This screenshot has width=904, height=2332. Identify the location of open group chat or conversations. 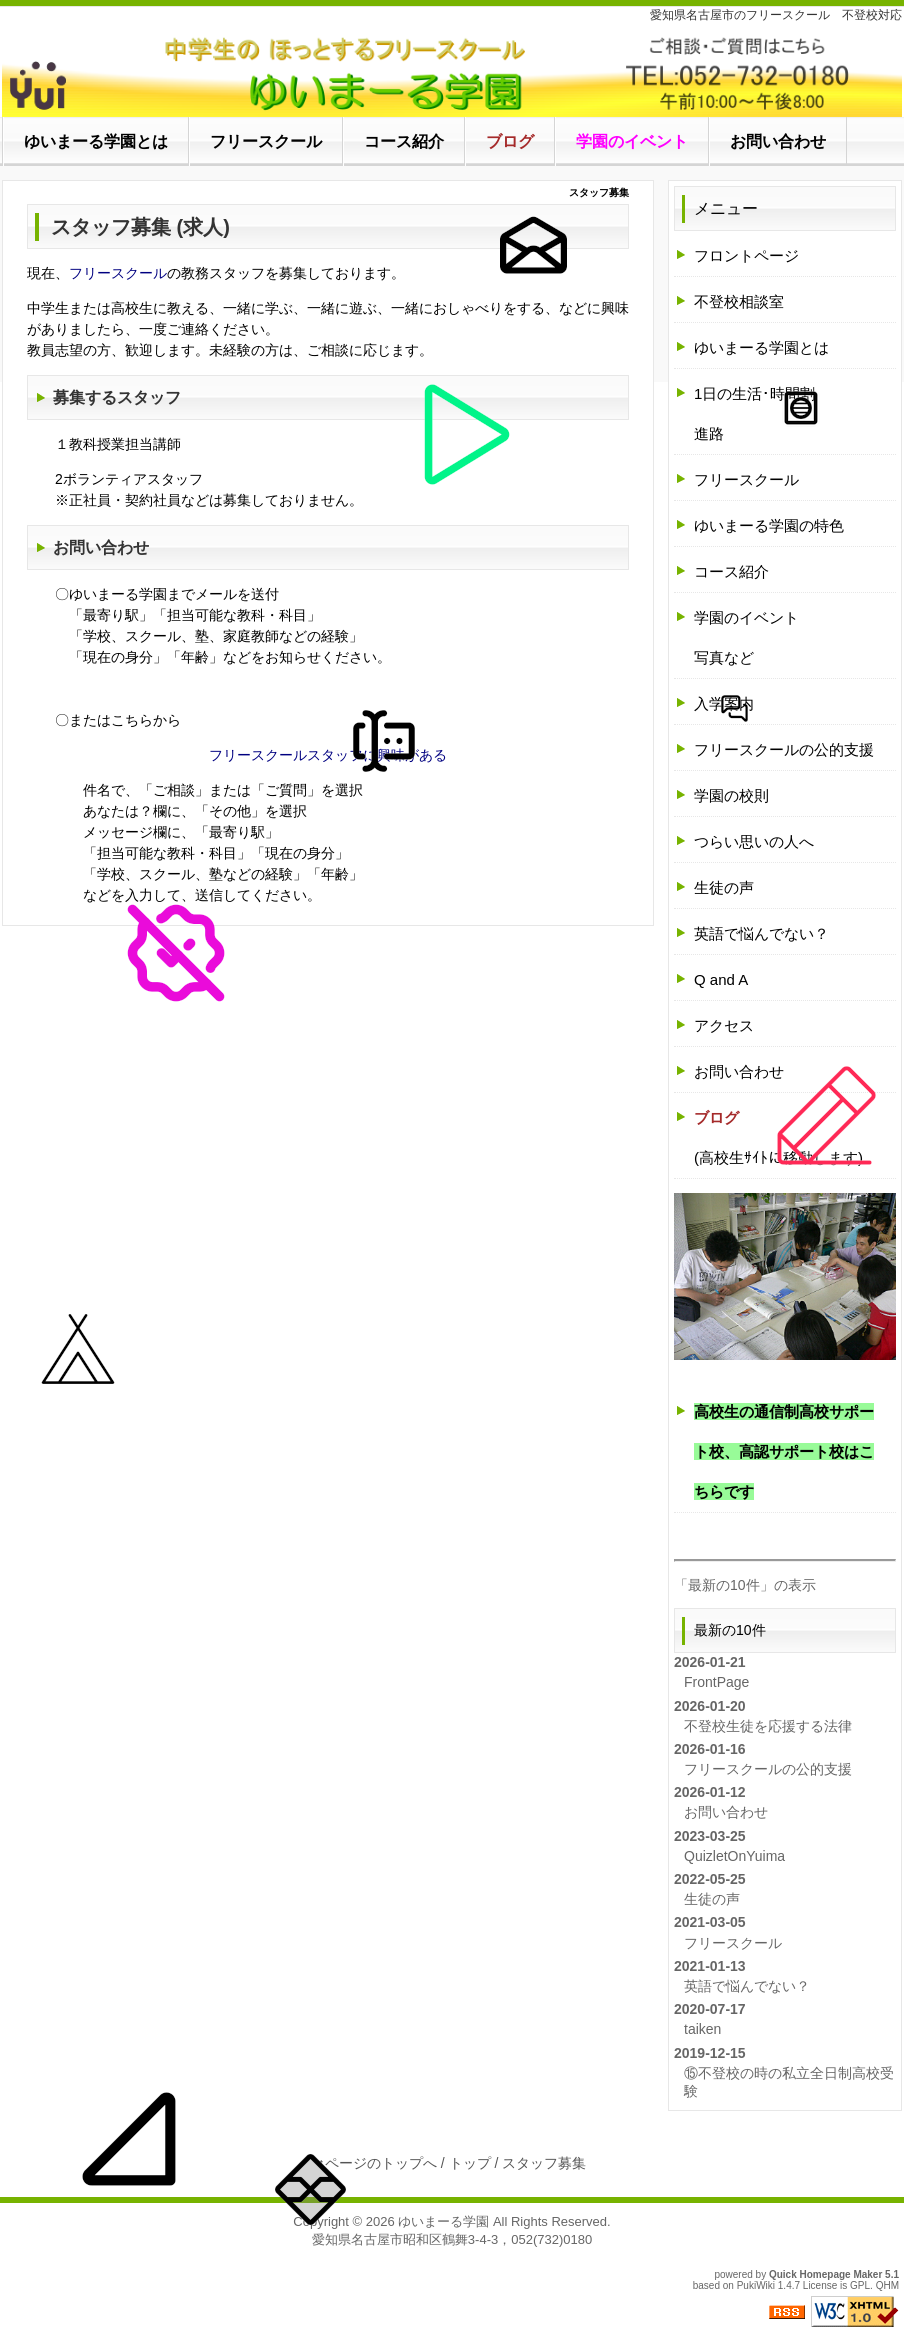
(734, 708).